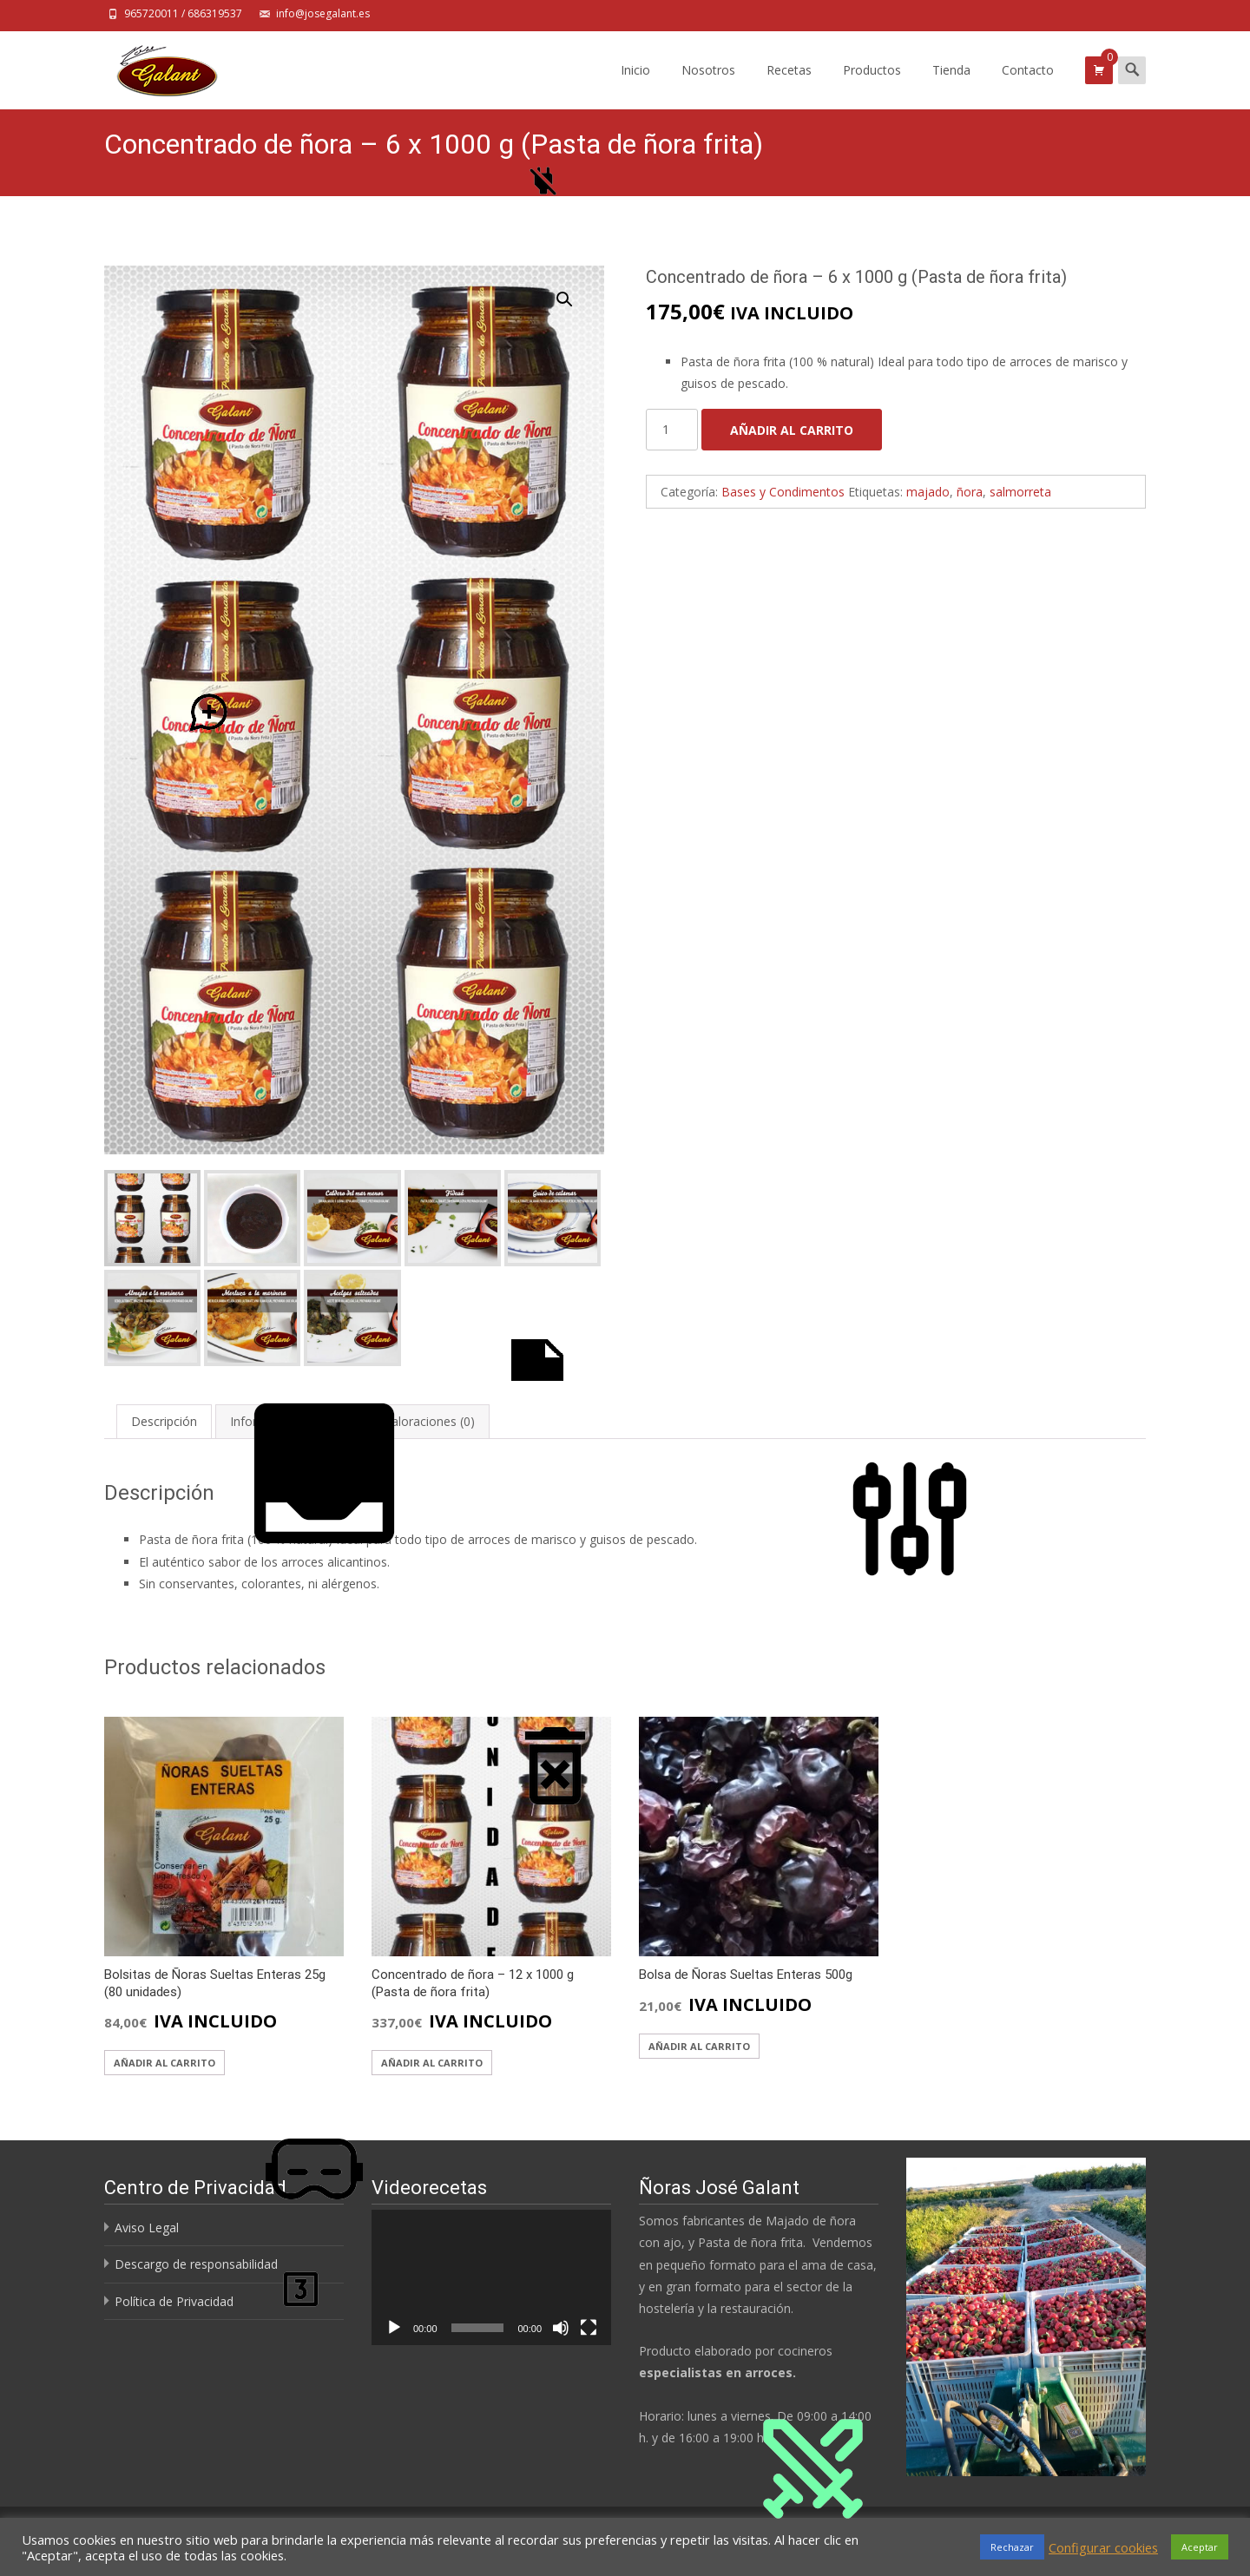 This screenshot has height=2576, width=1250. I want to click on view candlestick chart for stock or crypto data, so click(910, 1519).